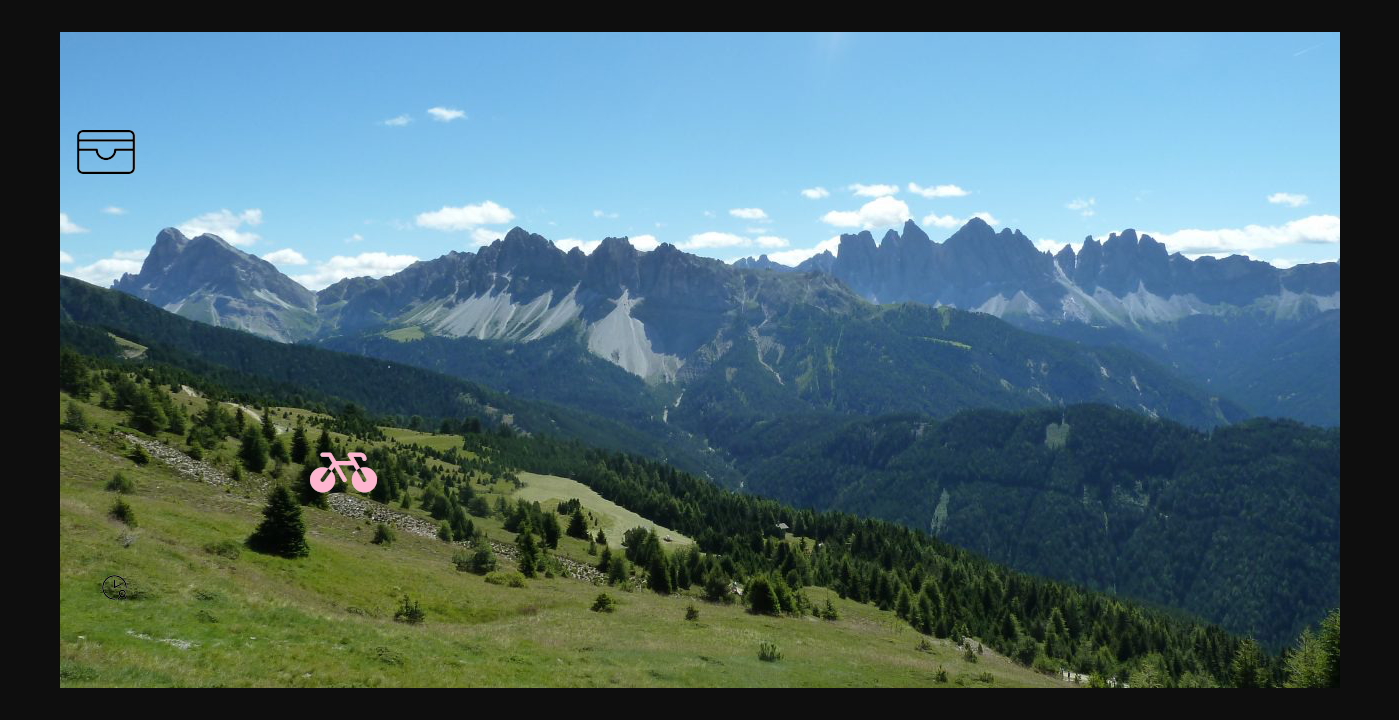 The image size is (1399, 720). I want to click on access your wallet or saved payment methods, so click(106, 152).